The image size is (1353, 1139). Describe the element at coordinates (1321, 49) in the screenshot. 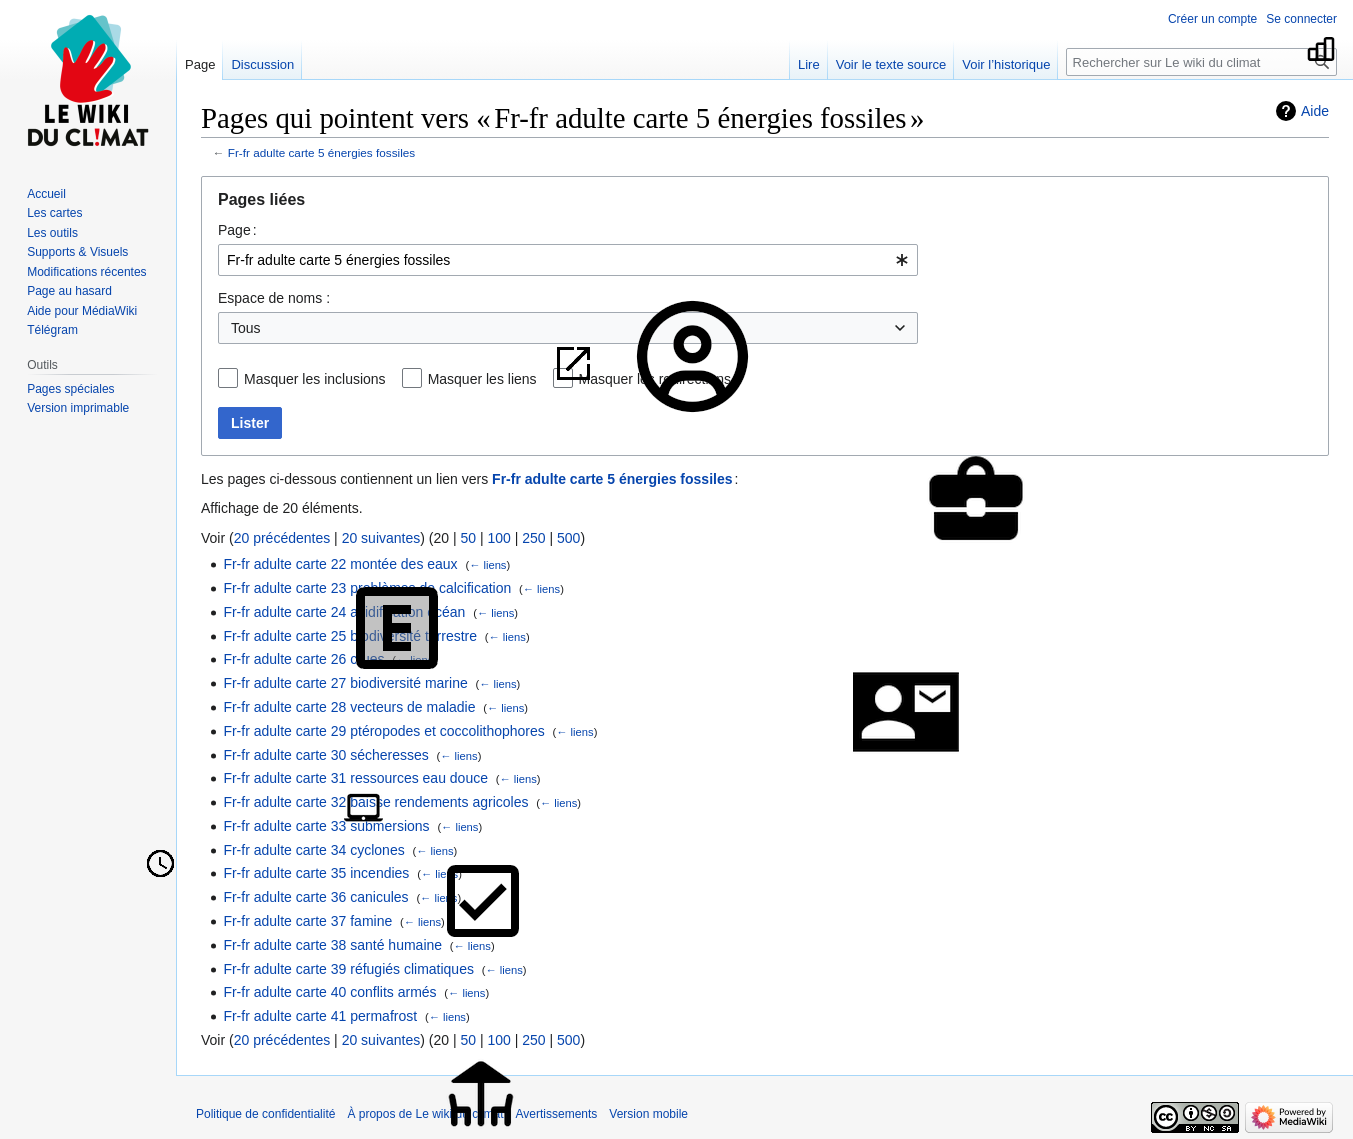

I see `view trending or popular content` at that location.